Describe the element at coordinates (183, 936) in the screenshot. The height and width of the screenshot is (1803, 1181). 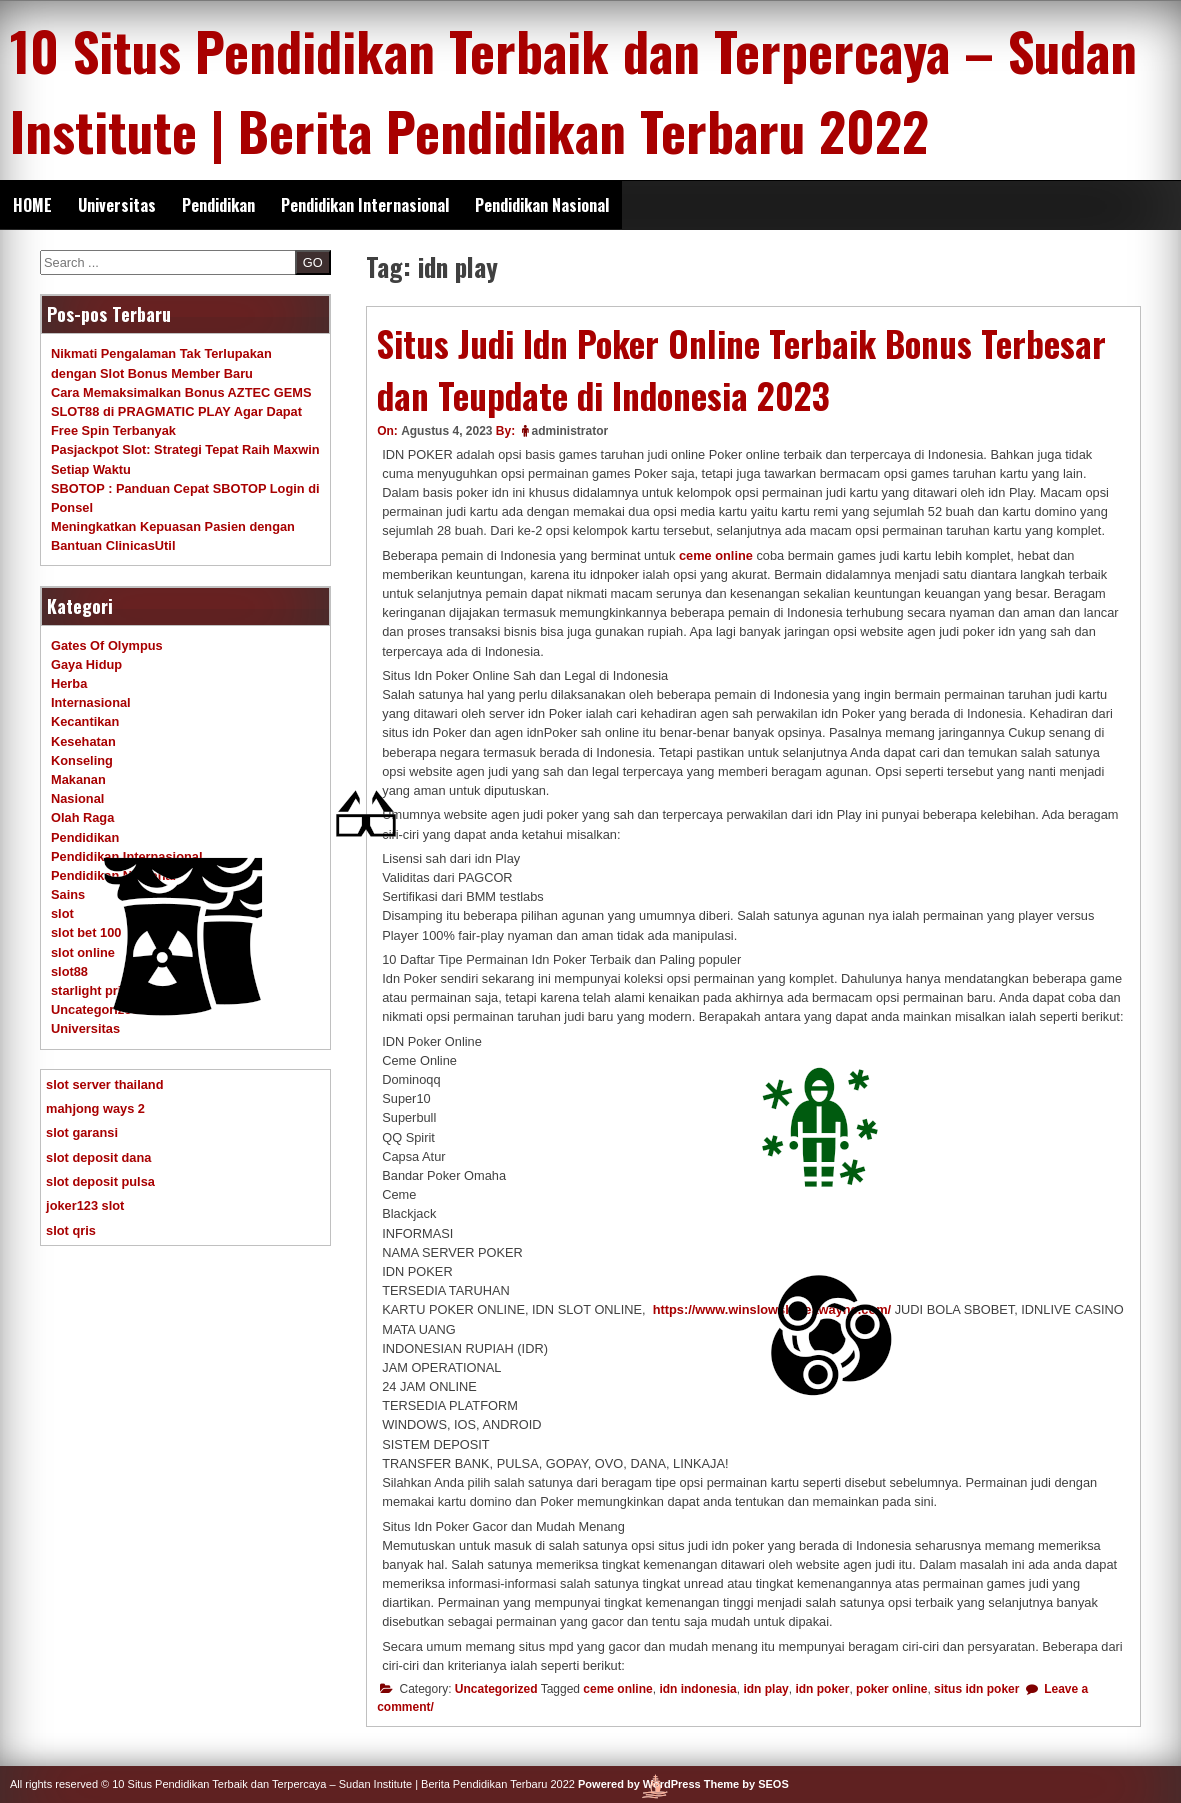
I see `nuclear power plant facility icon` at that location.